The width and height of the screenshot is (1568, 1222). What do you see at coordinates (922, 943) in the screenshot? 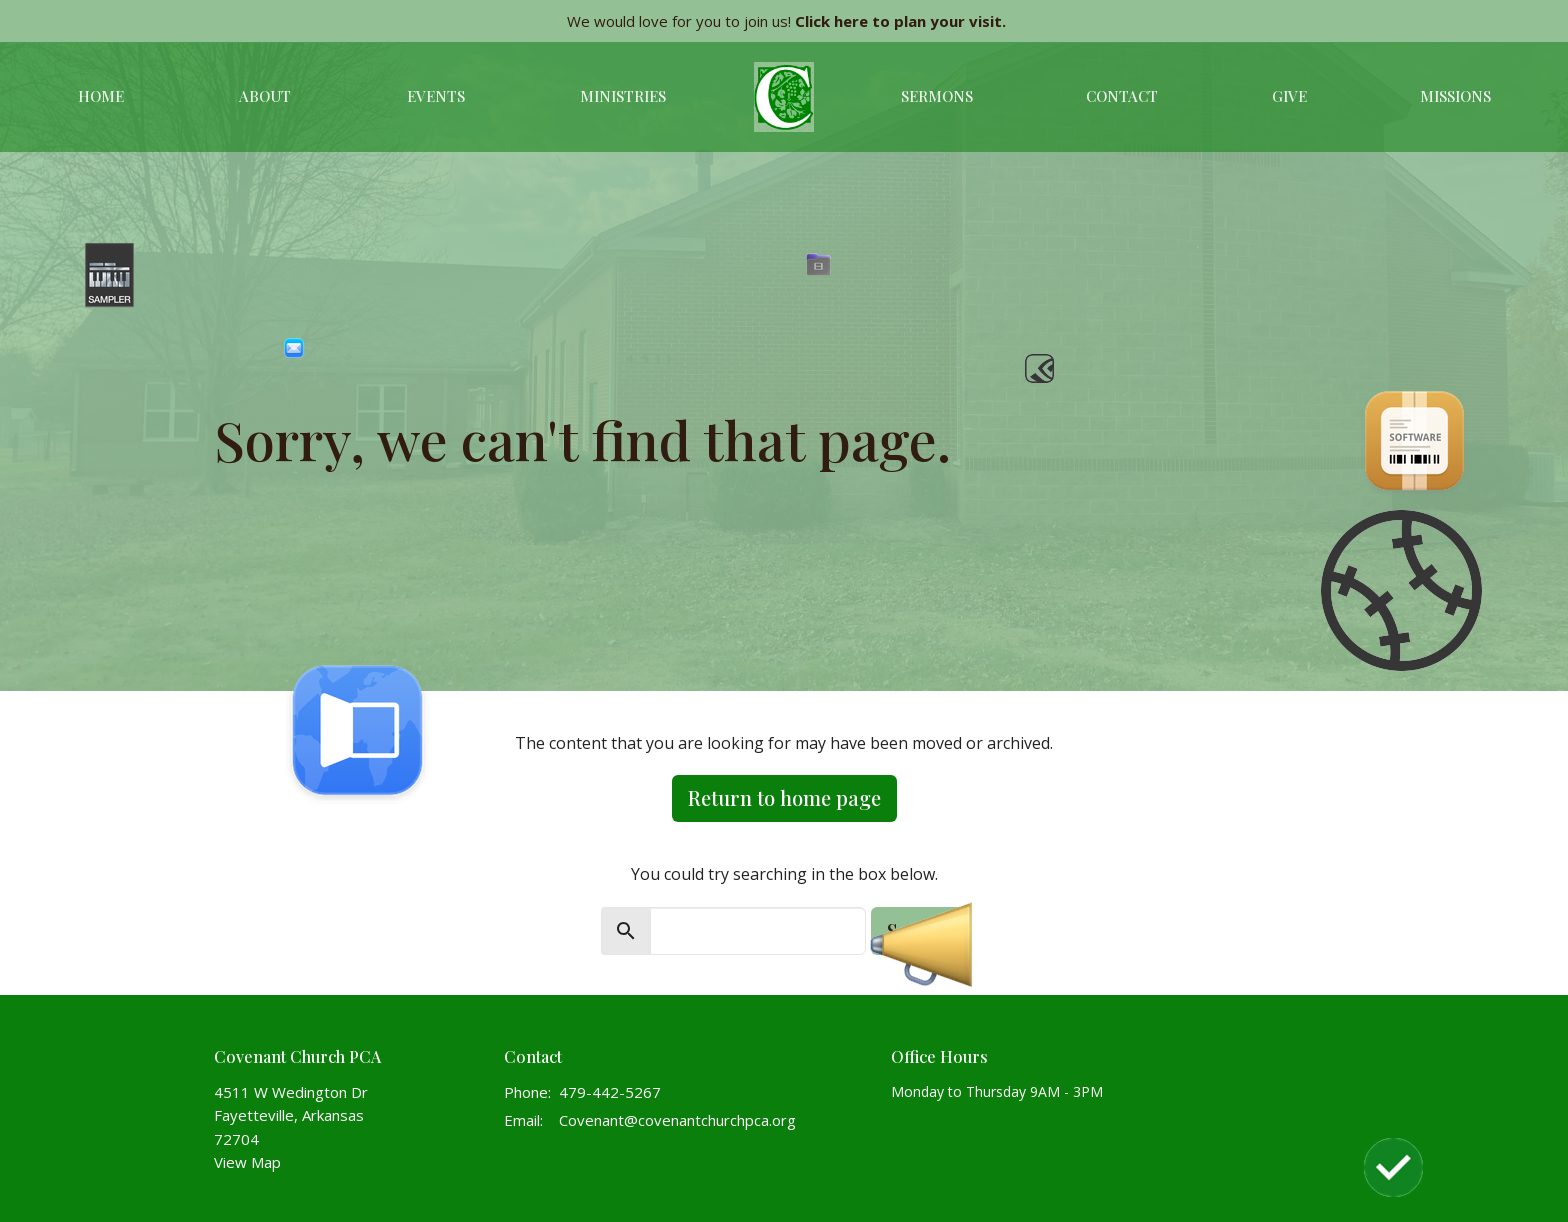
I see `access automator actions or workflows` at bounding box center [922, 943].